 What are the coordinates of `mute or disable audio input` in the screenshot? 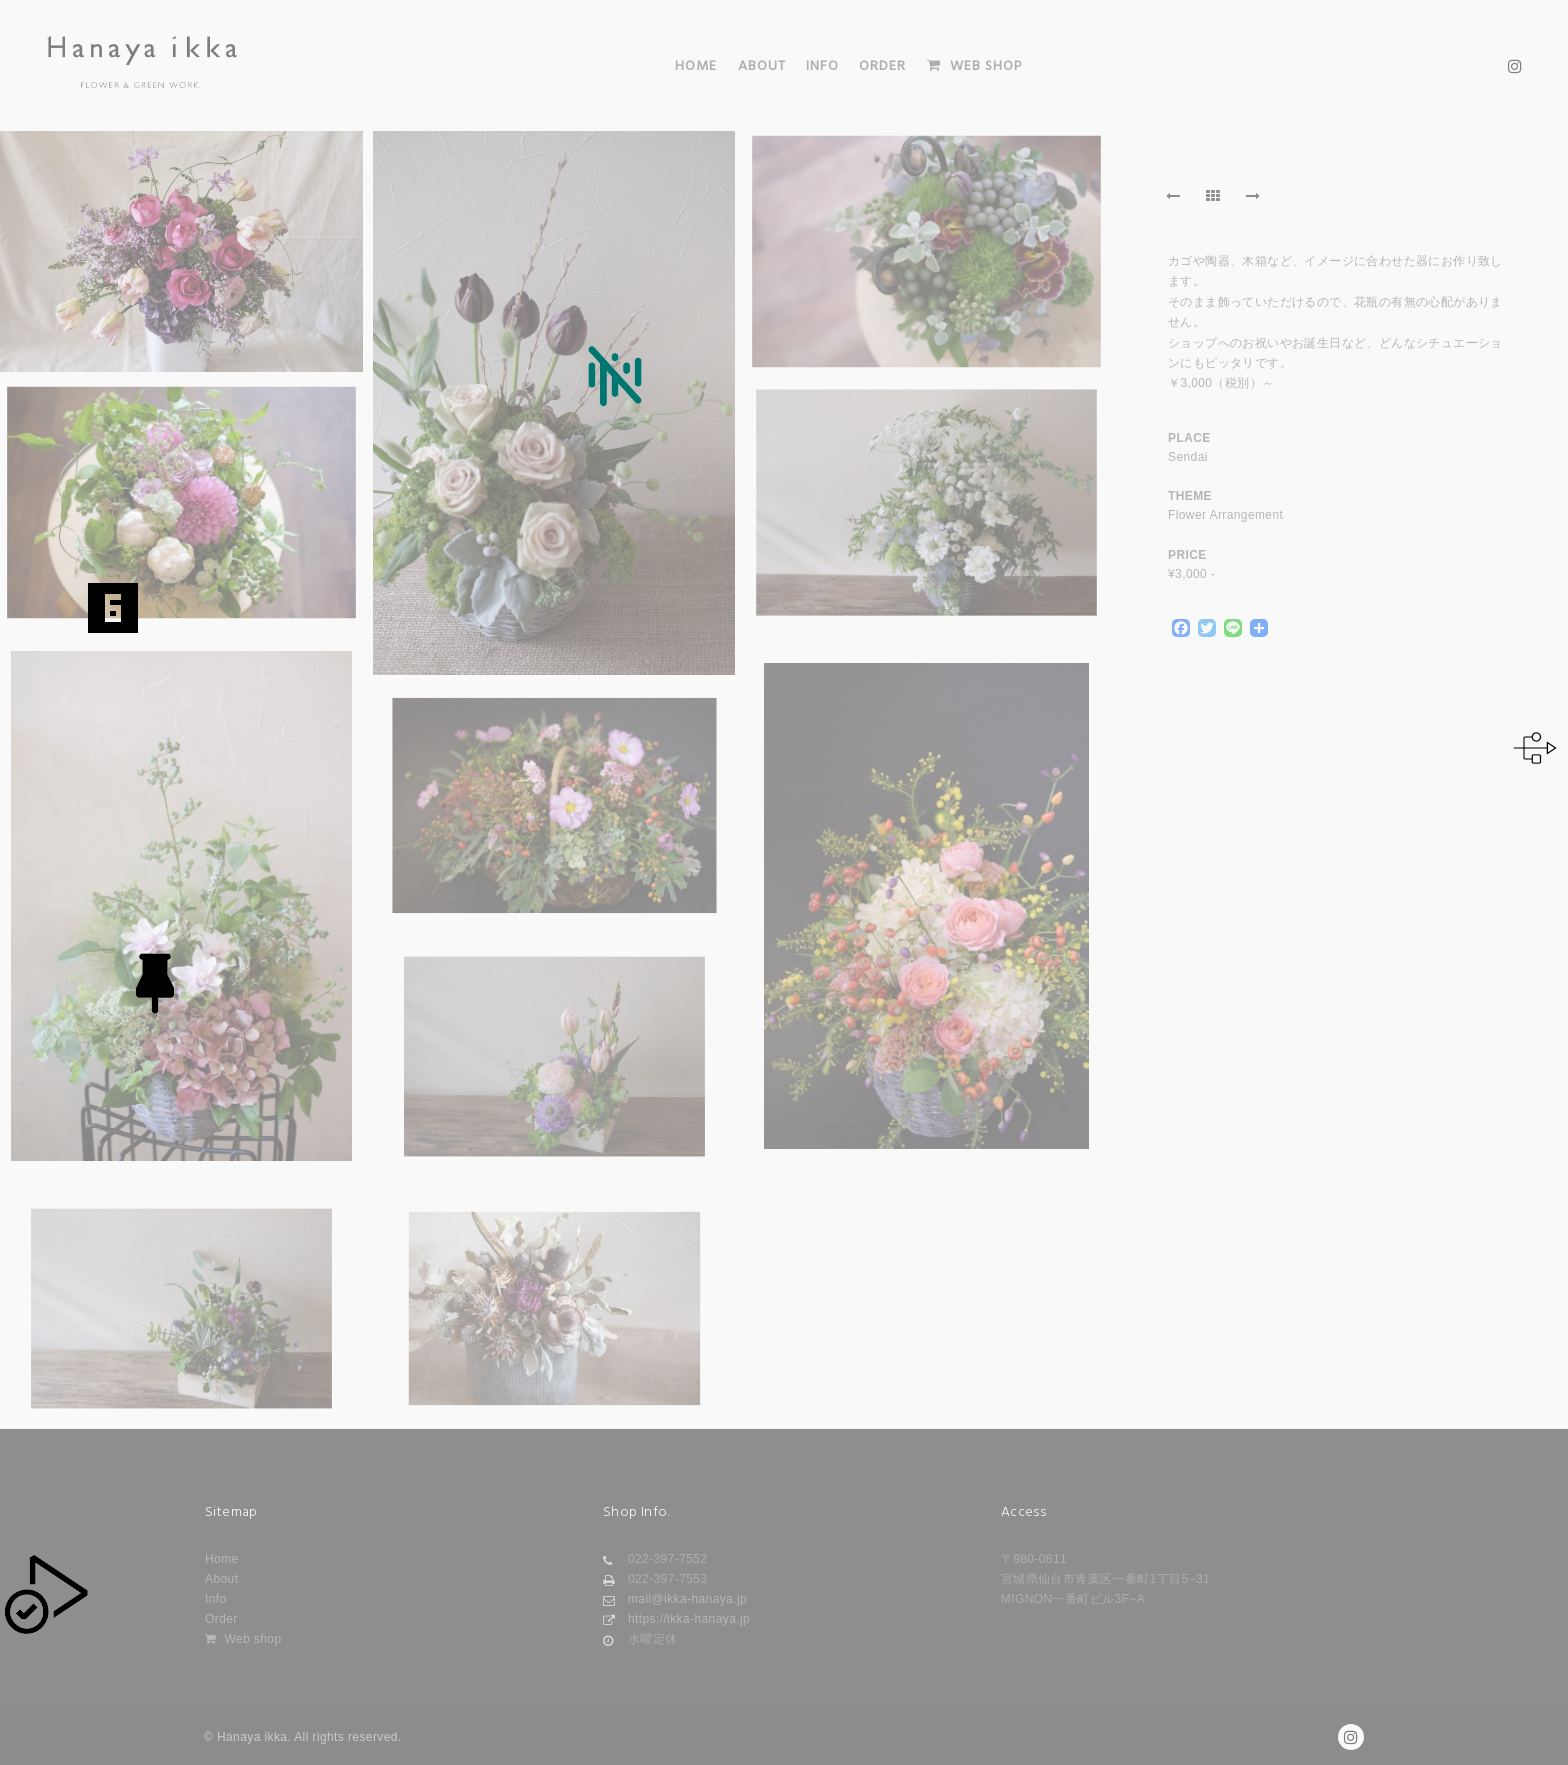 It's located at (615, 375).